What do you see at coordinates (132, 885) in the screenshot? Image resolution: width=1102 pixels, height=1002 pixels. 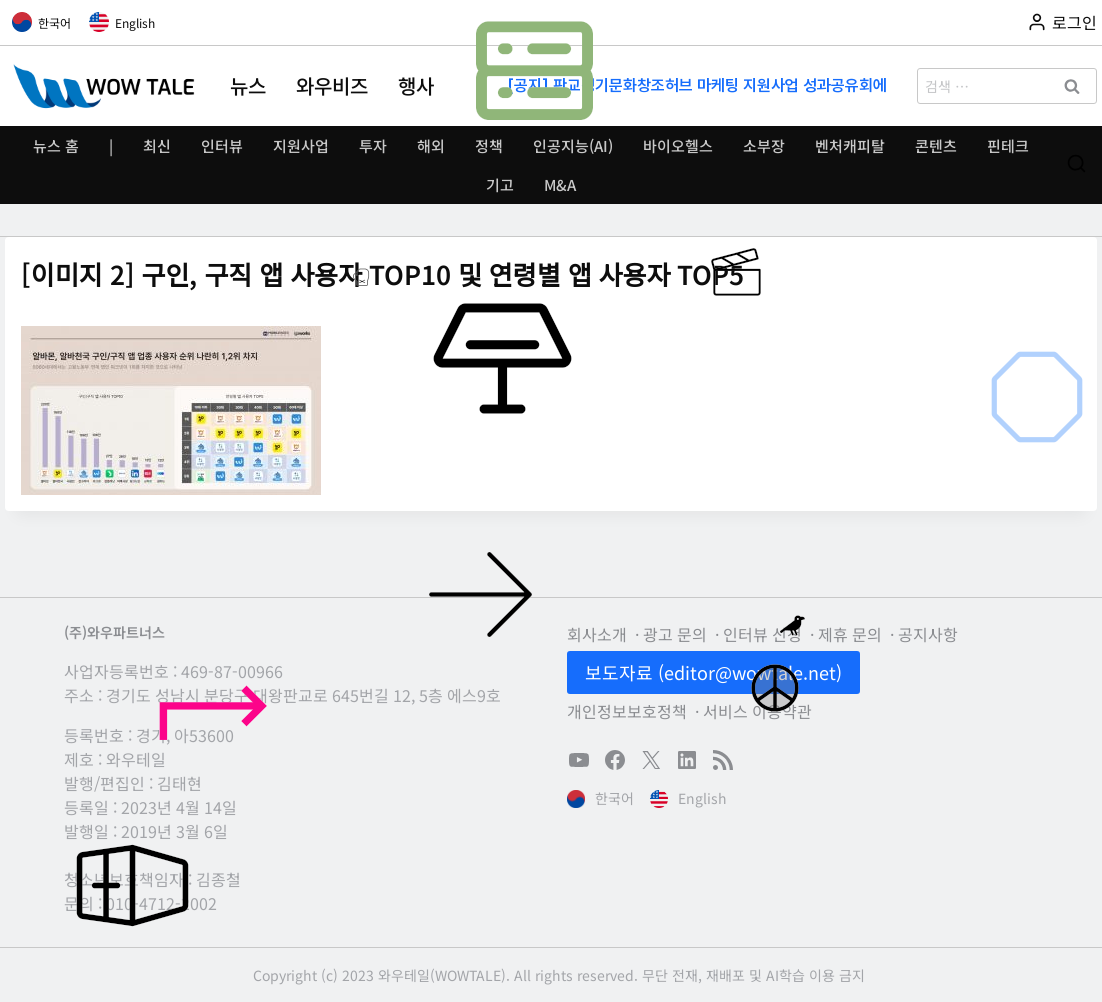 I see `view shipping or freight details` at bounding box center [132, 885].